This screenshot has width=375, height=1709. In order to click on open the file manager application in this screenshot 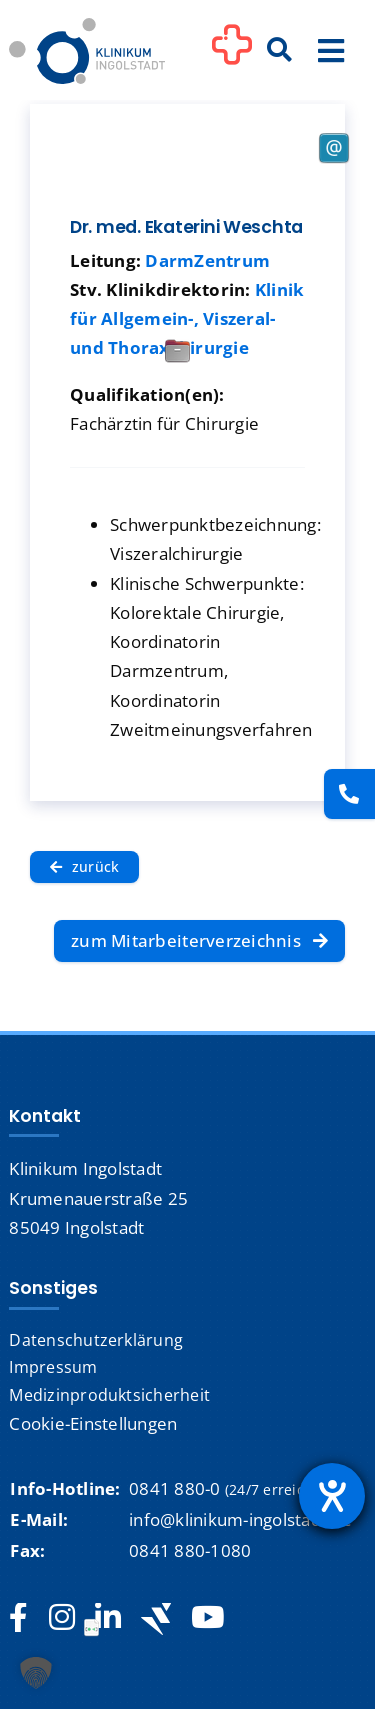, I will do `click(177, 350)`.